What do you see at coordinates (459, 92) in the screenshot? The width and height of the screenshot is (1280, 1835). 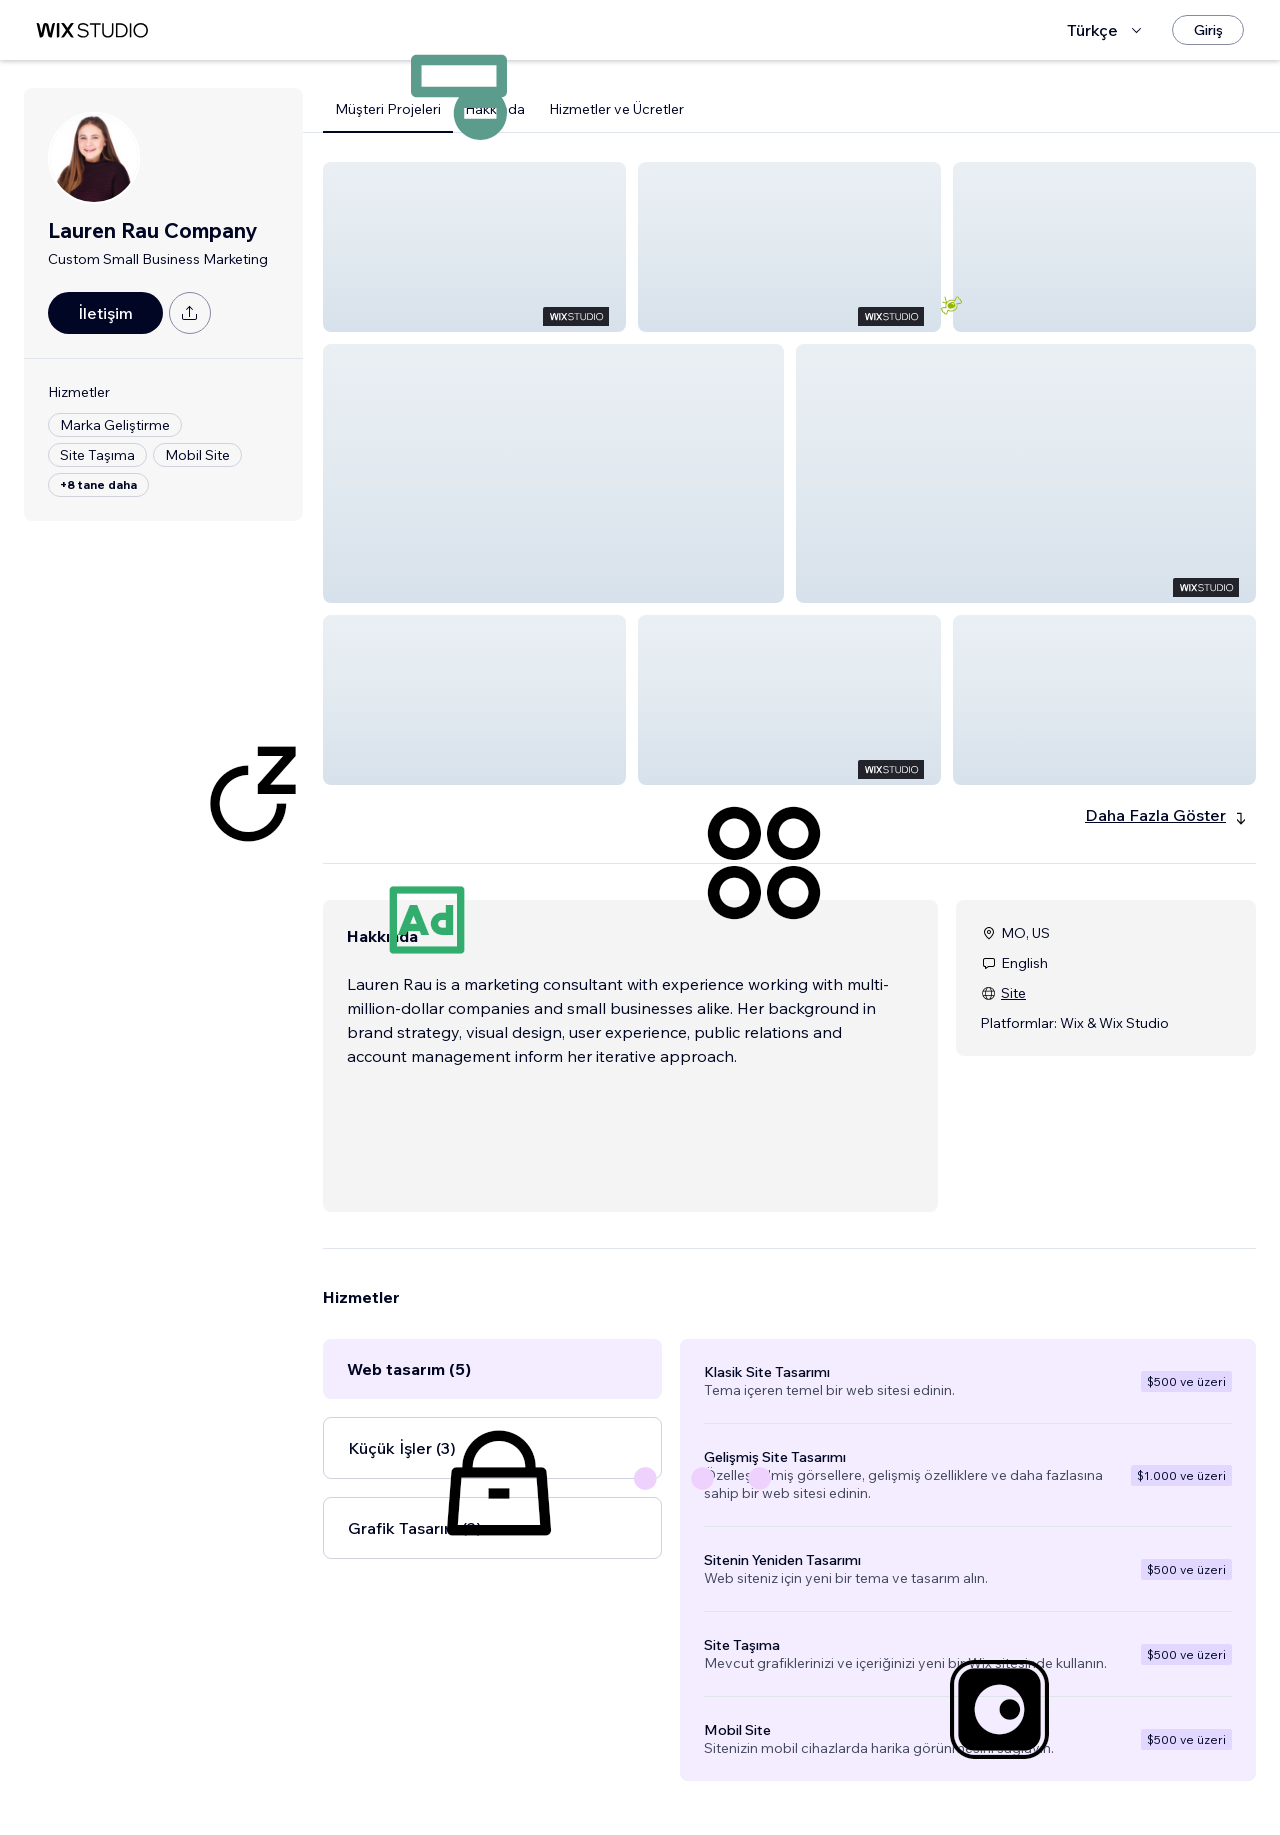 I see `delete a row from a table or spreadsheet` at bounding box center [459, 92].